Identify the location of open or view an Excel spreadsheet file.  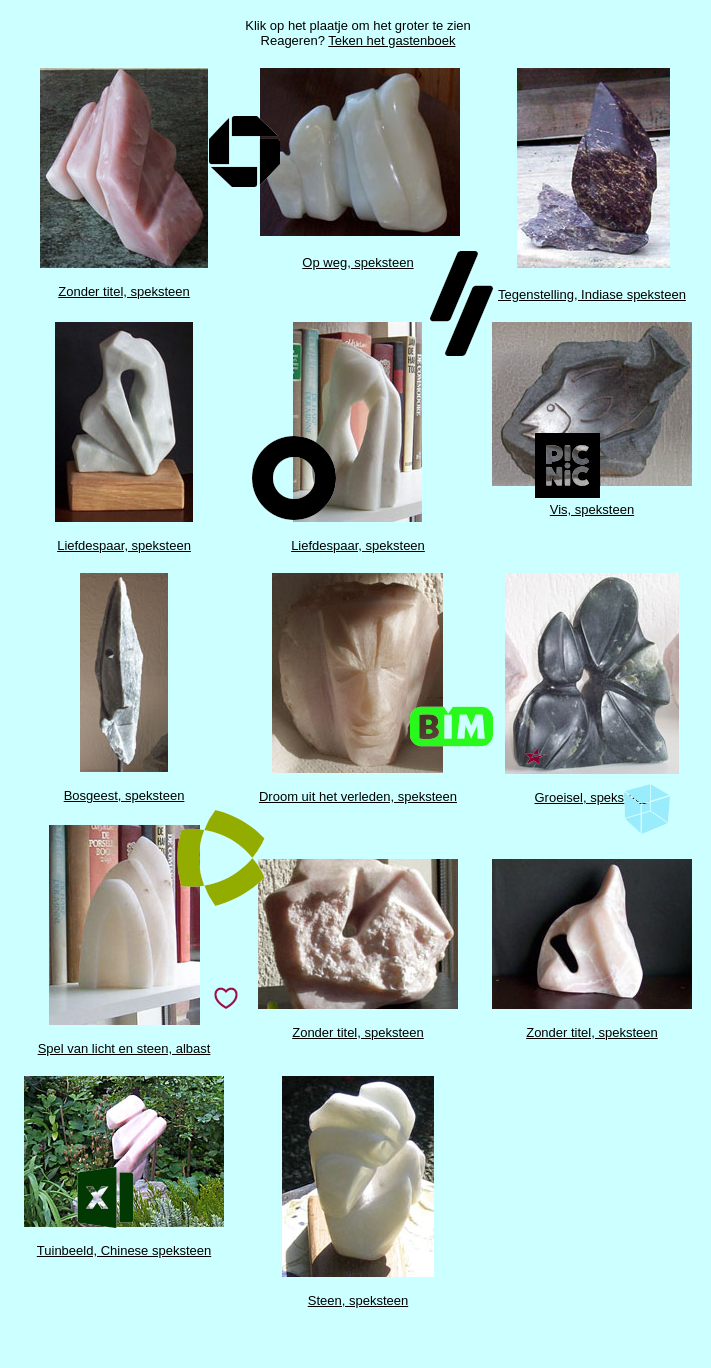
(105, 1197).